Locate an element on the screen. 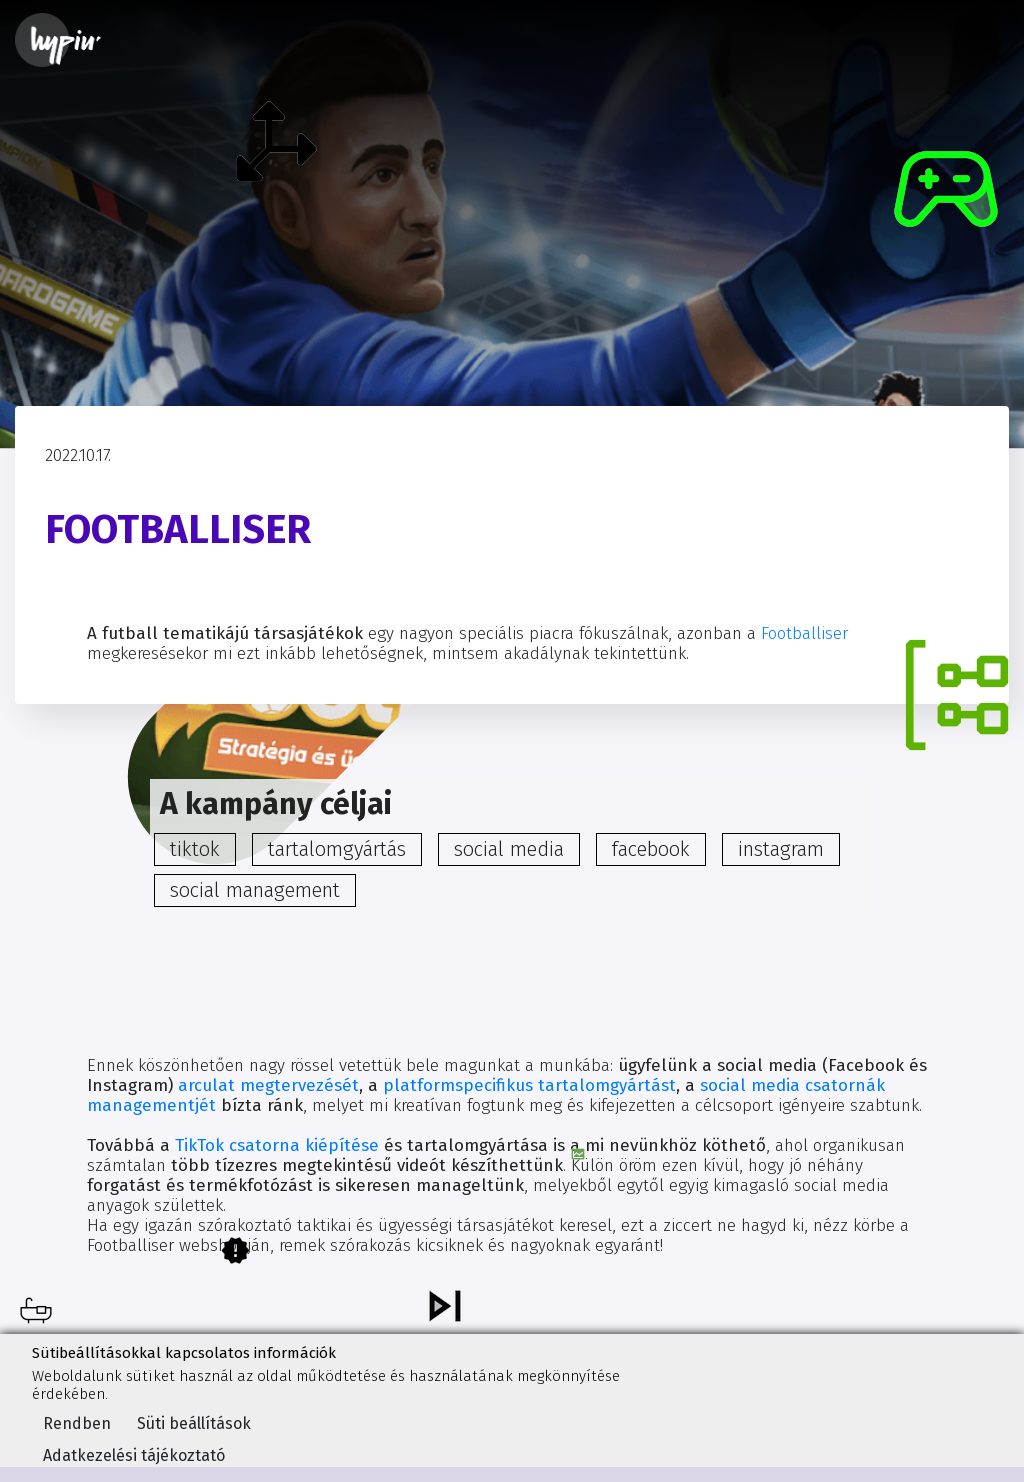 This screenshot has width=1024, height=1482. indicates new or recently added content is located at coordinates (235, 1250).